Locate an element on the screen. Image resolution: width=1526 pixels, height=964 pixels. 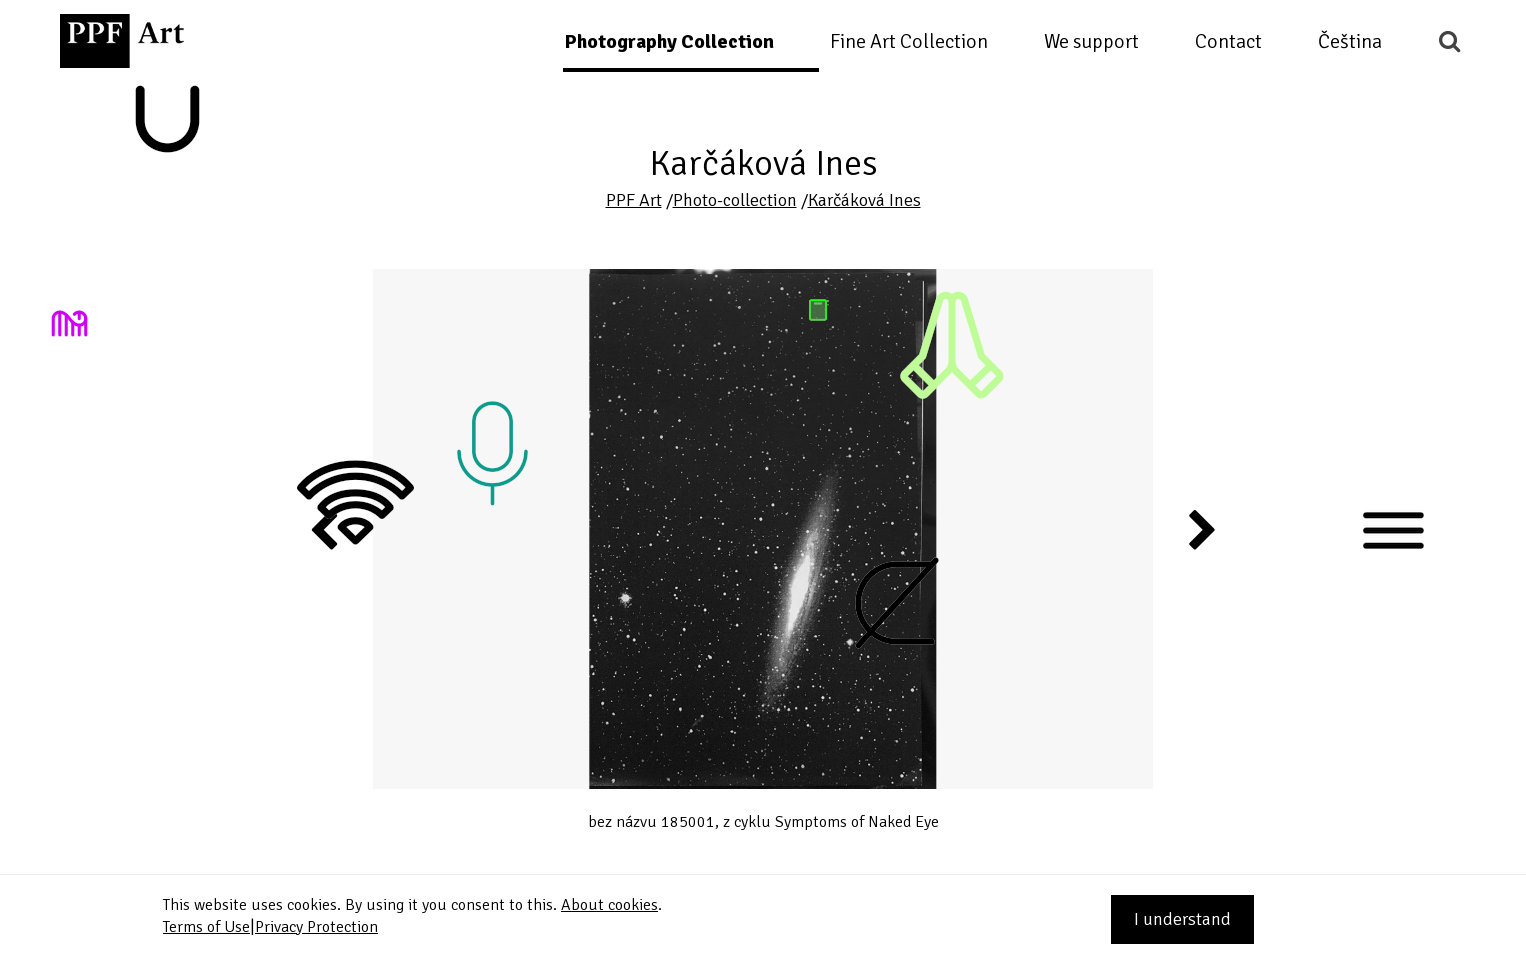
access amusement park or theme park information is located at coordinates (69, 323).